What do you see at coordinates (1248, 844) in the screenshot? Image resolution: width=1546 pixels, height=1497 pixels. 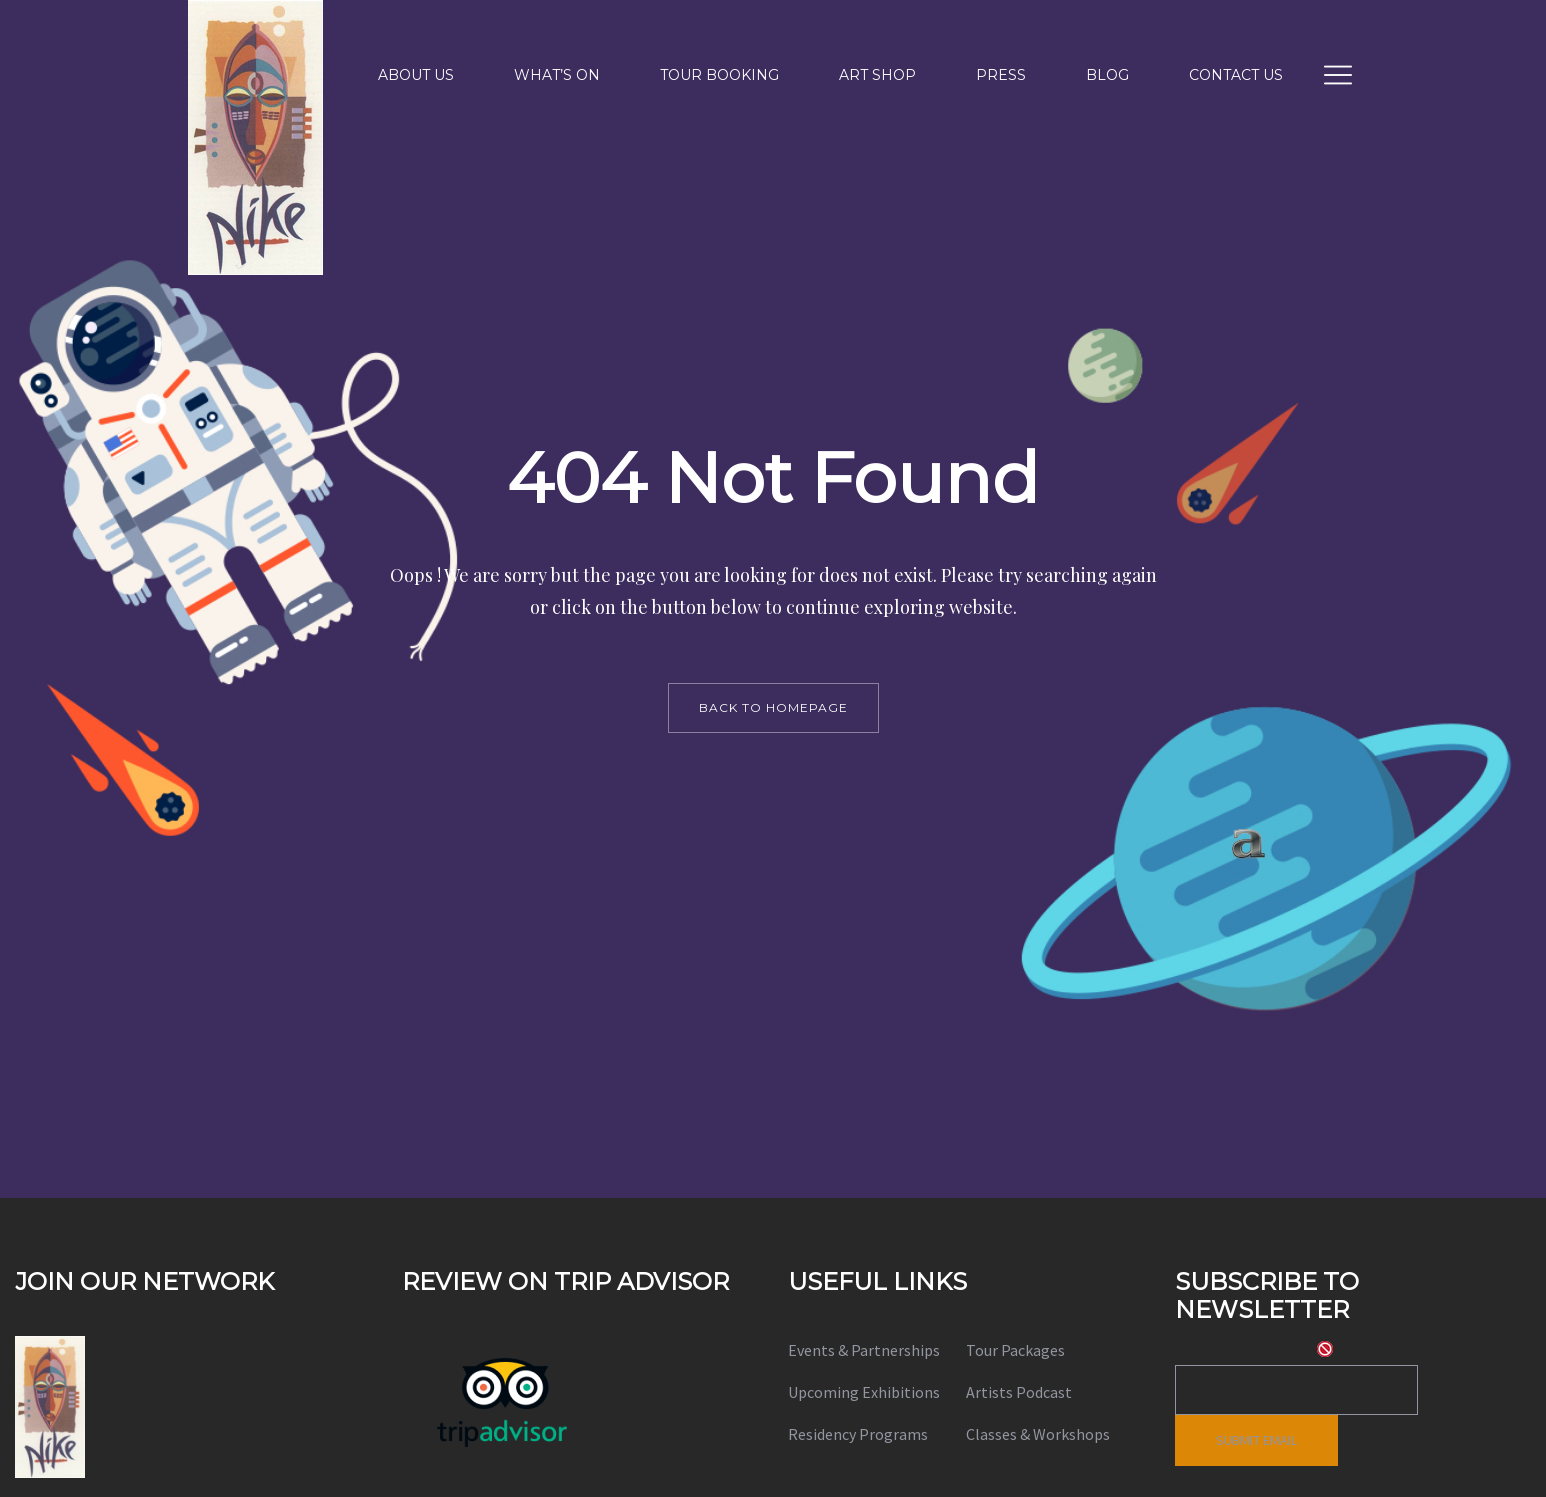 I see `apply bold formatting to selected text` at bounding box center [1248, 844].